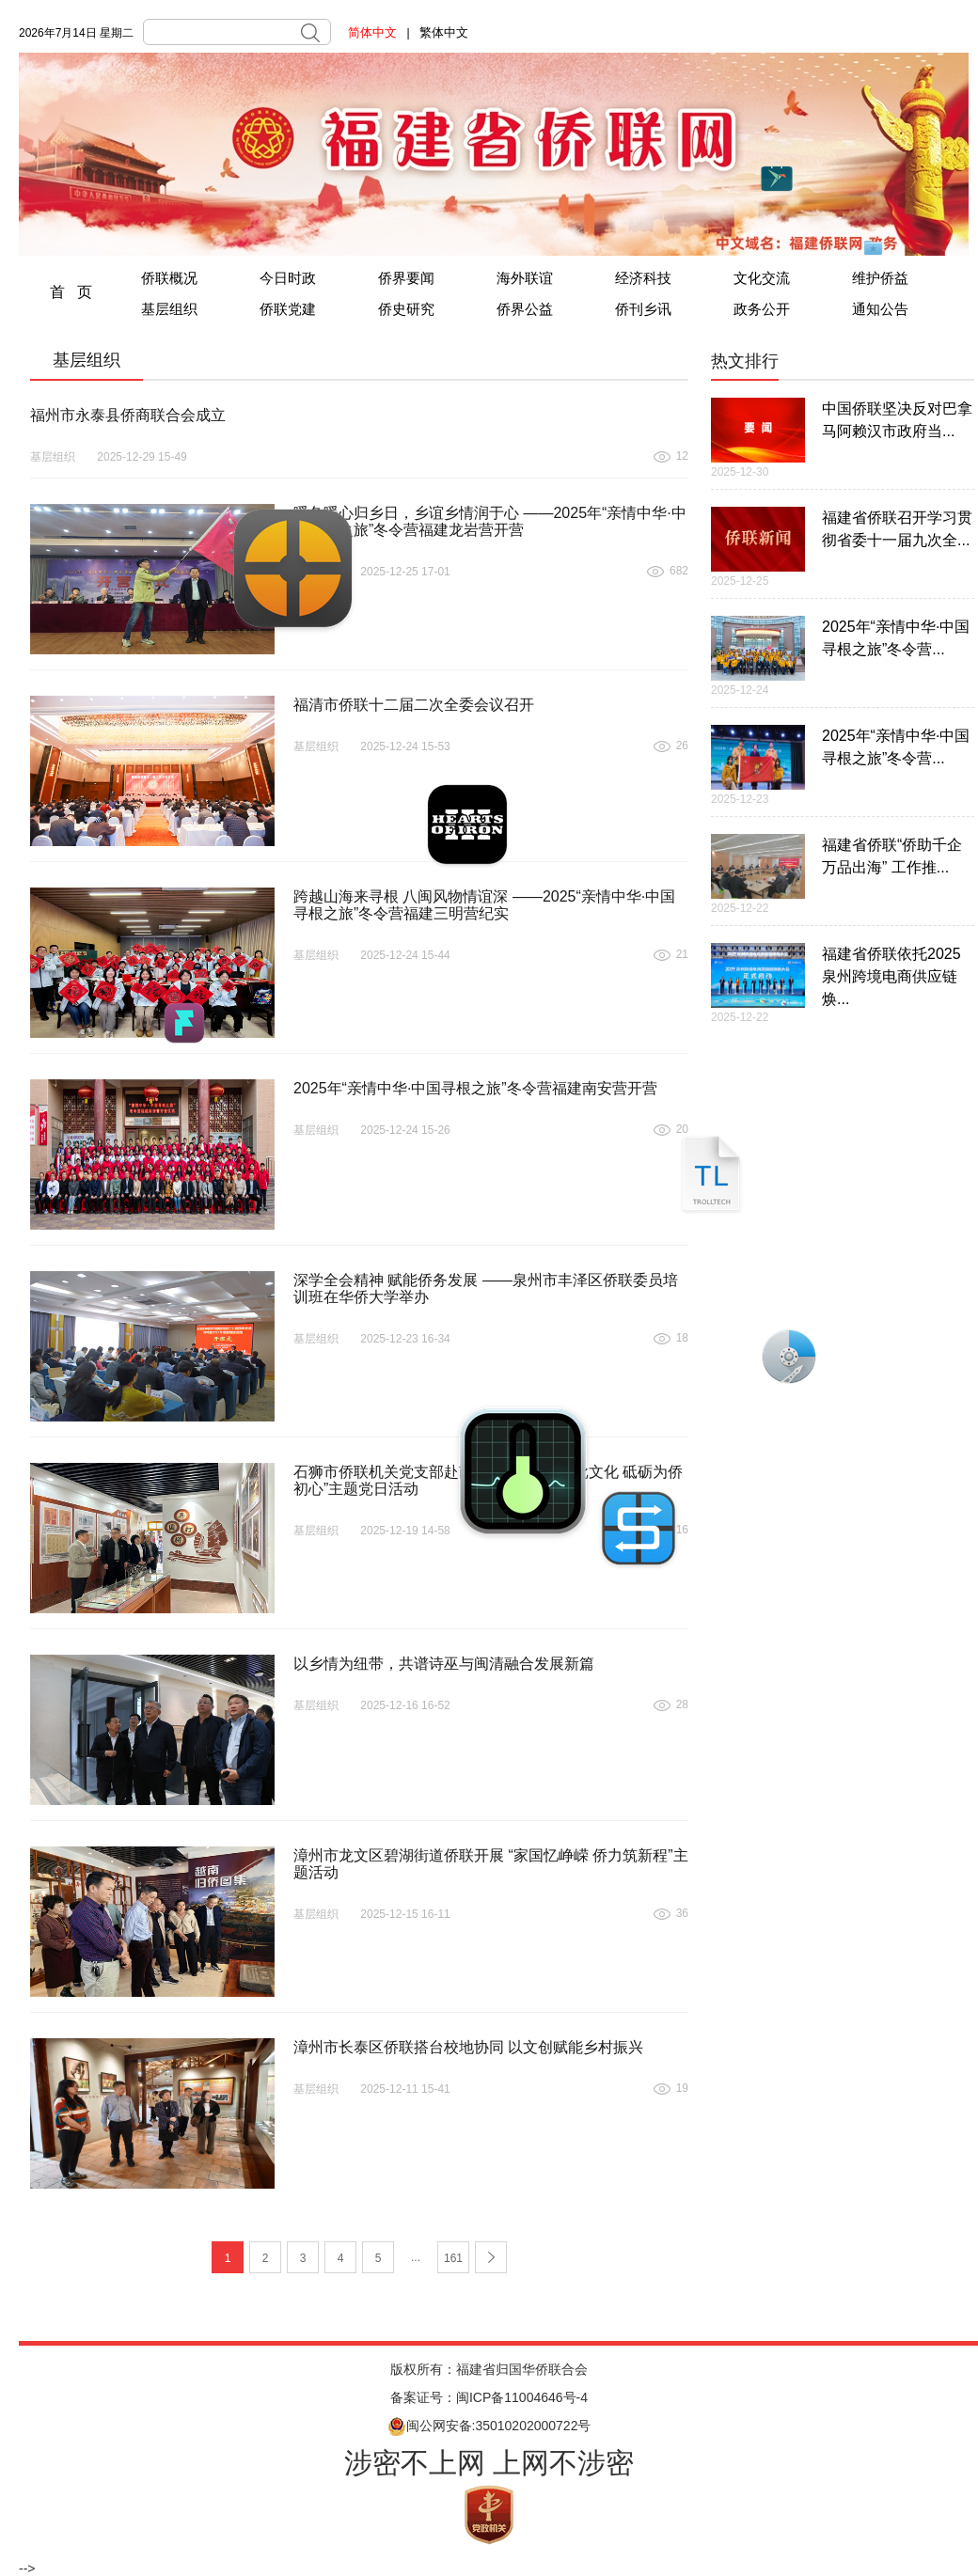 Image resolution: width=978 pixels, height=2576 pixels. Describe the element at coordinates (777, 179) in the screenshot. I see `open the snap store to browse and install applications` at that location.